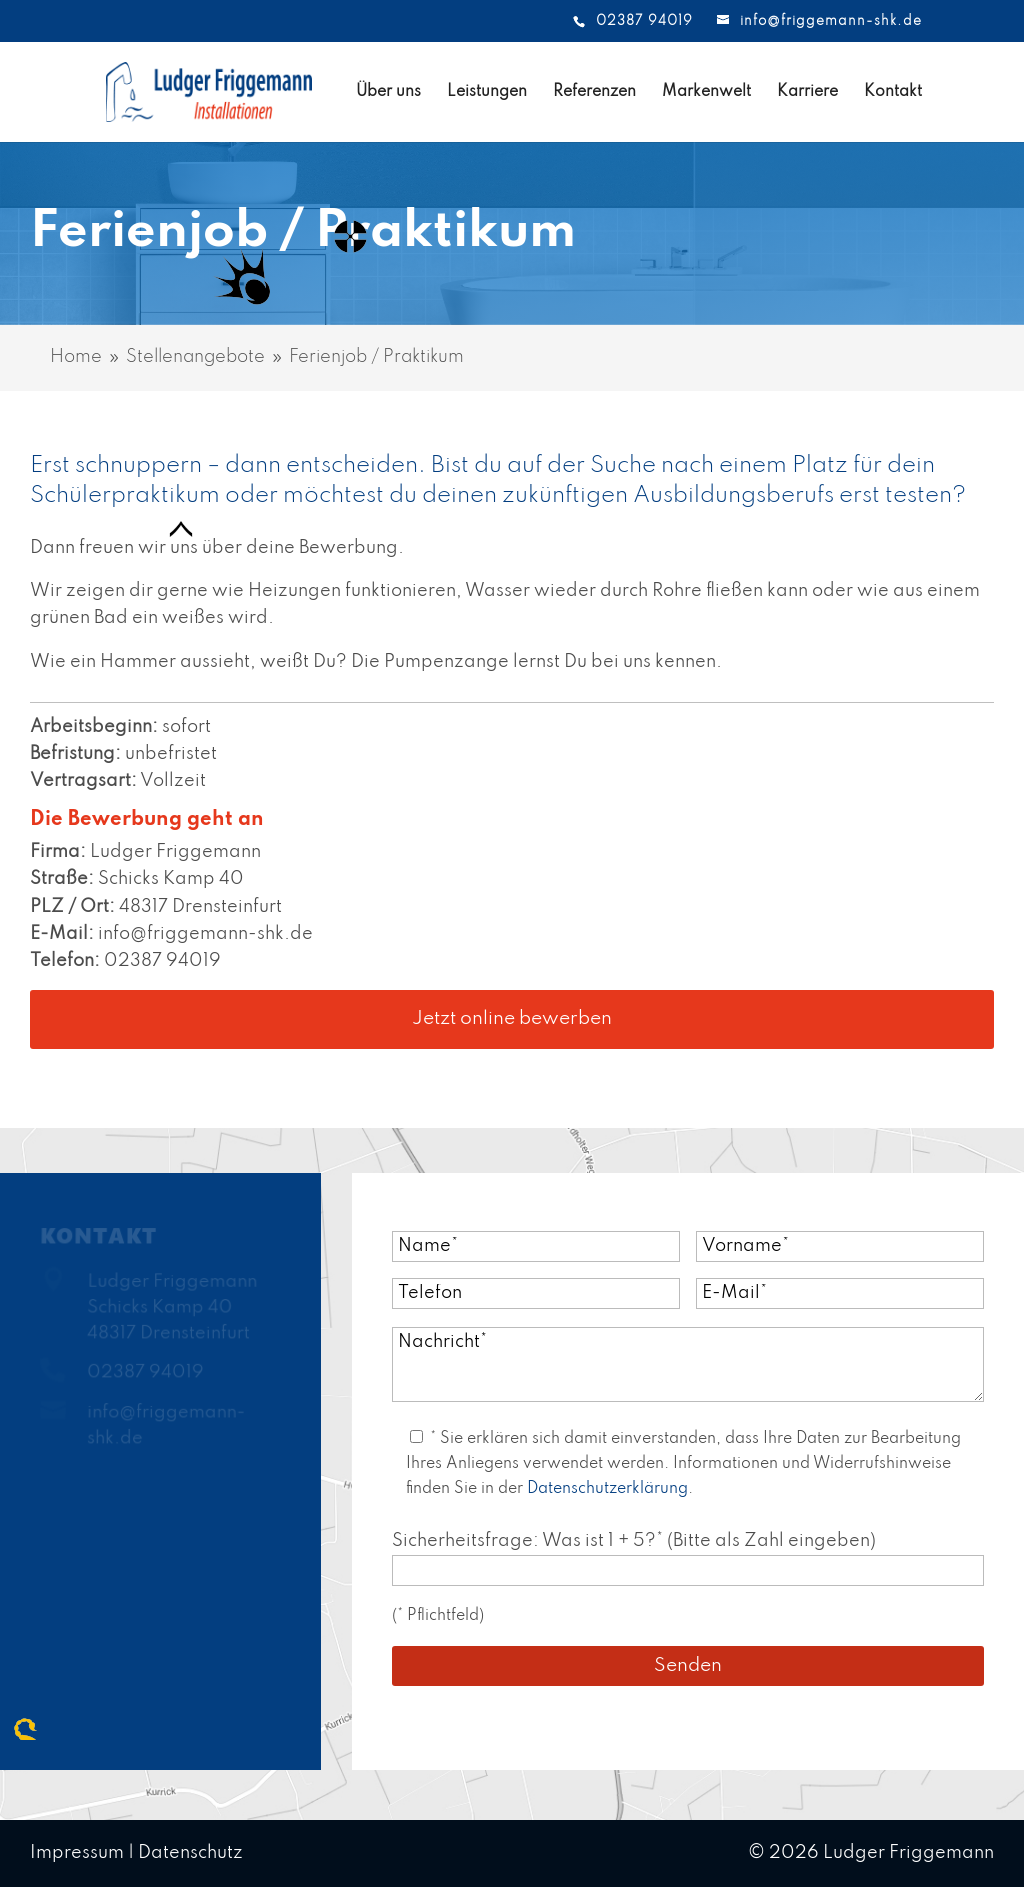 This screenshot has height=1887, width=1024. I want to click on indicates lowest military rank (private), so click(181, 529).